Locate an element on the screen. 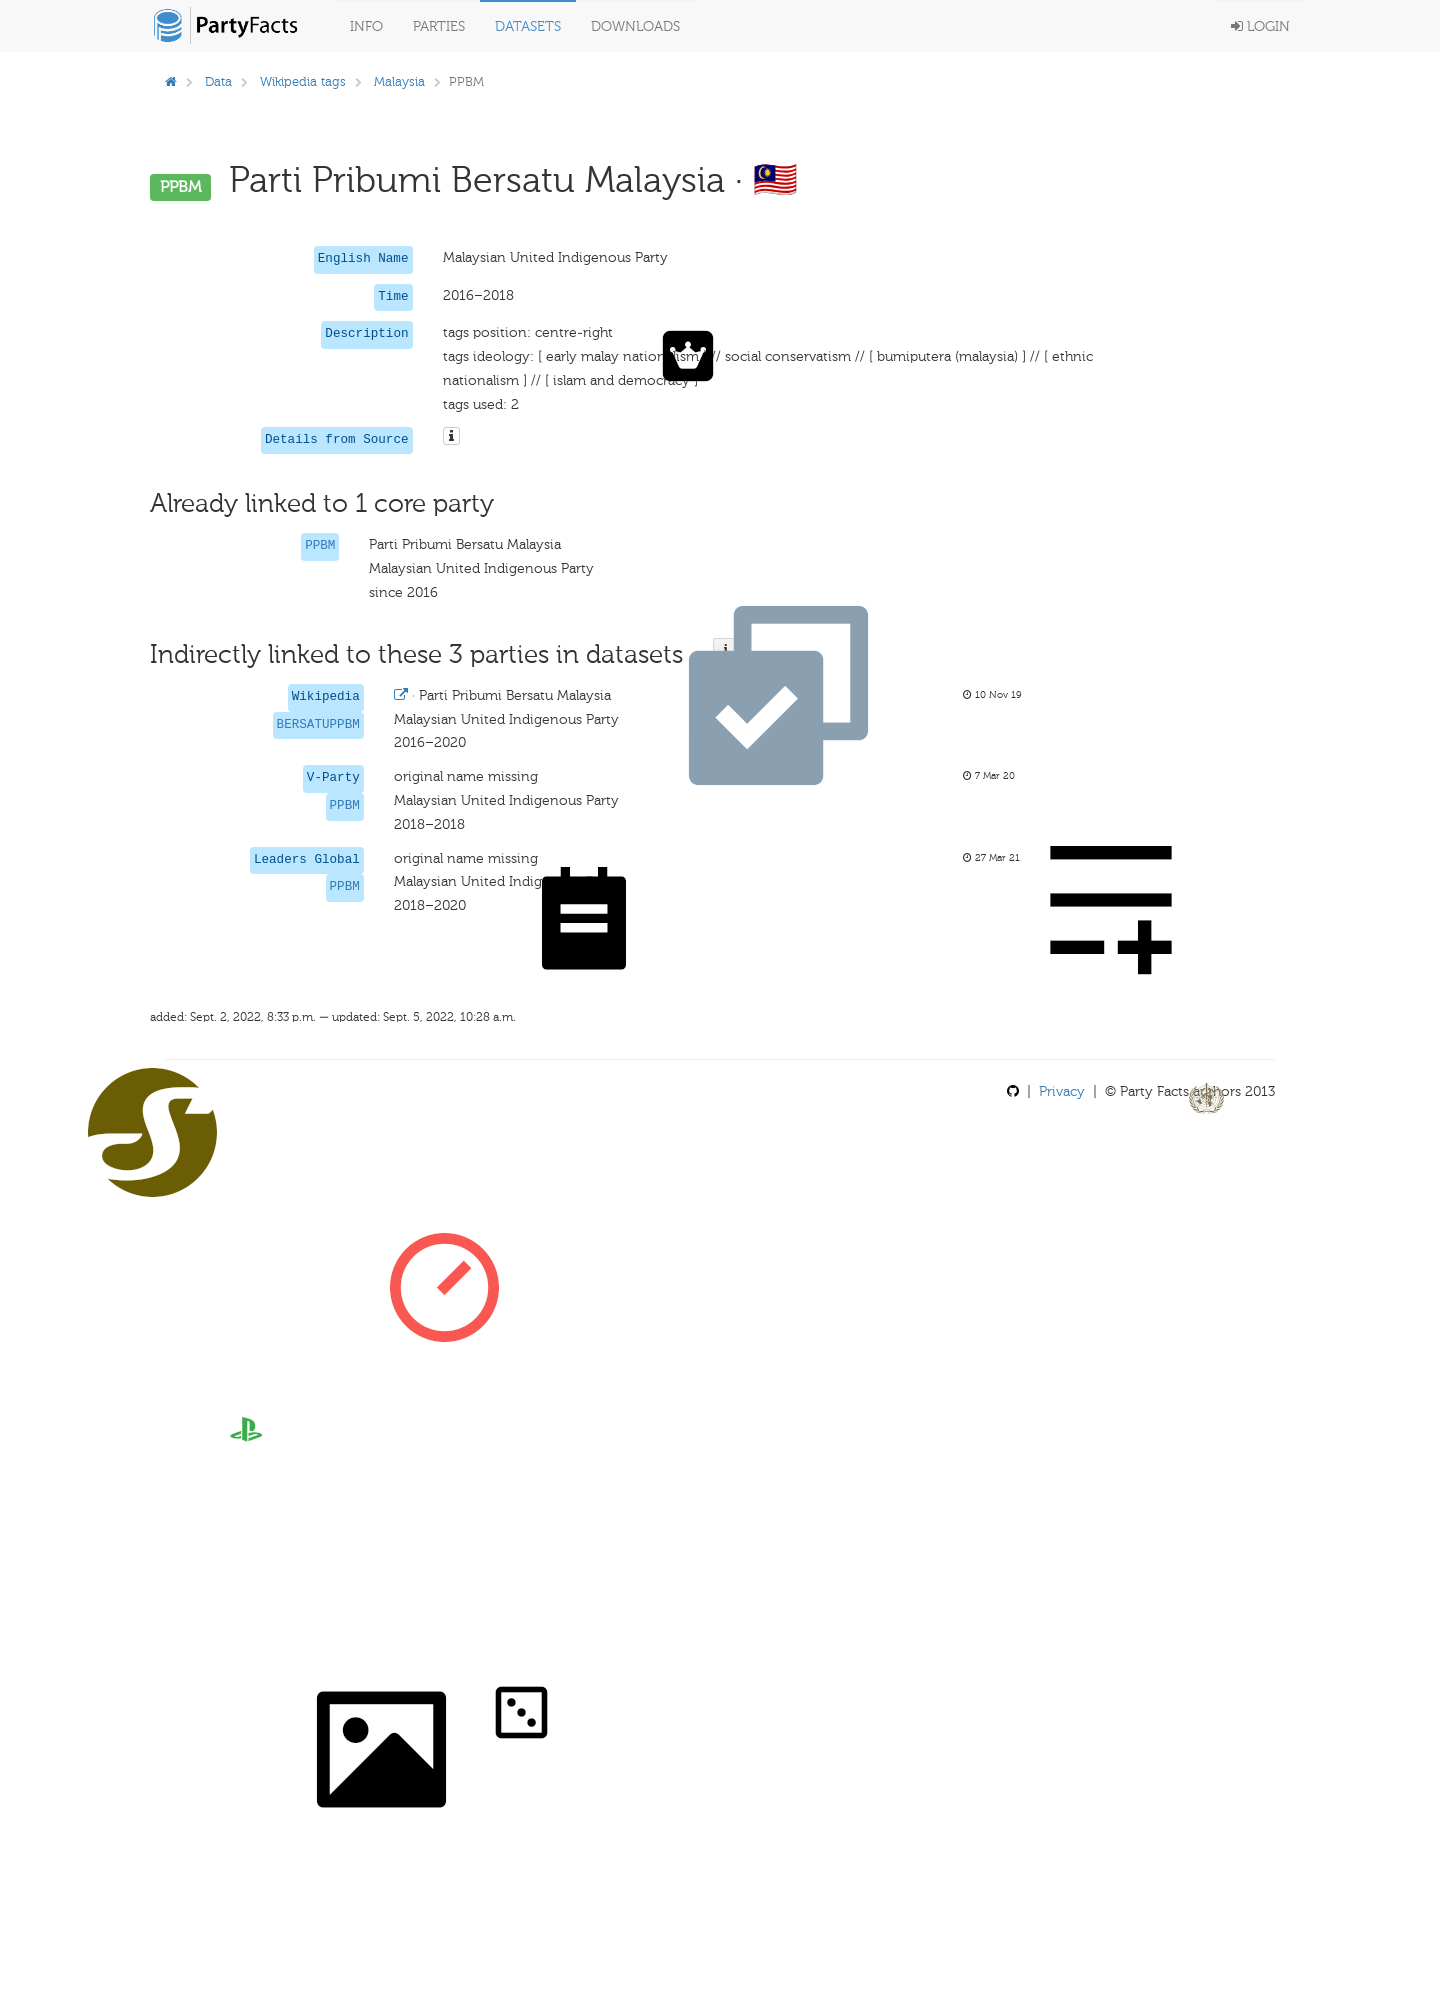  view your to-do list is located at coordinates (584, 923).